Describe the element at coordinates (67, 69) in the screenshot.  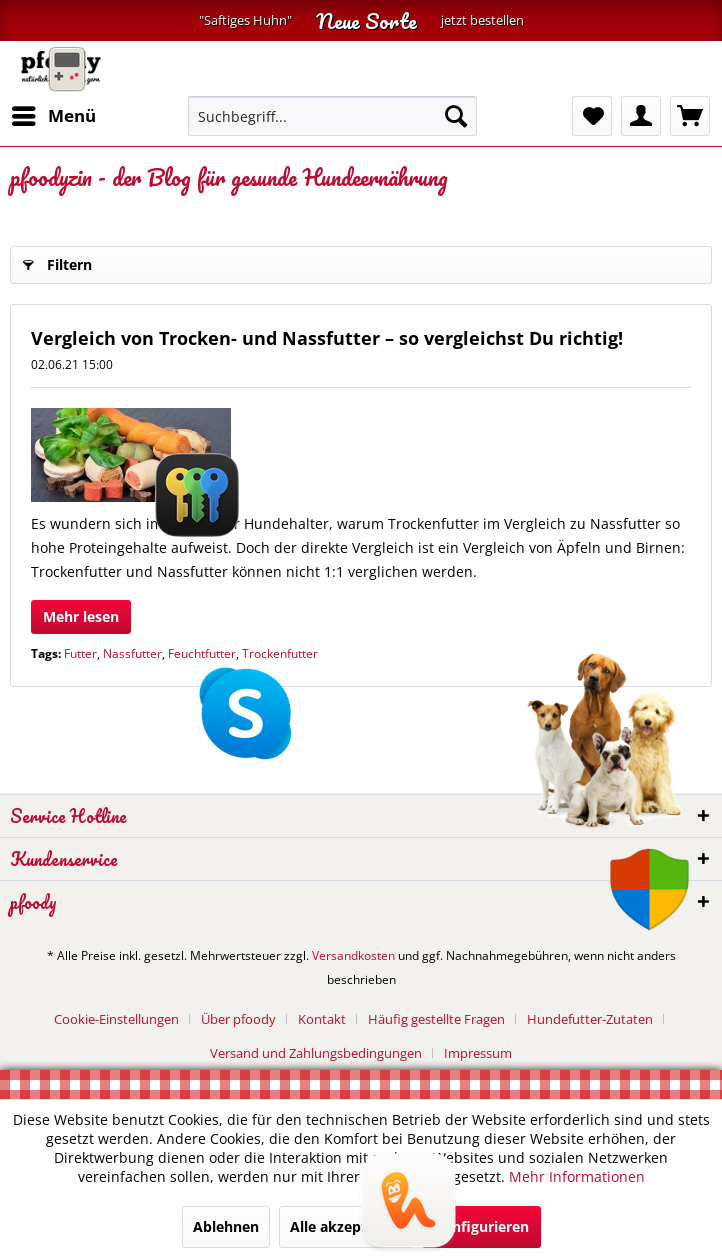
I see `open the games application` at that location.